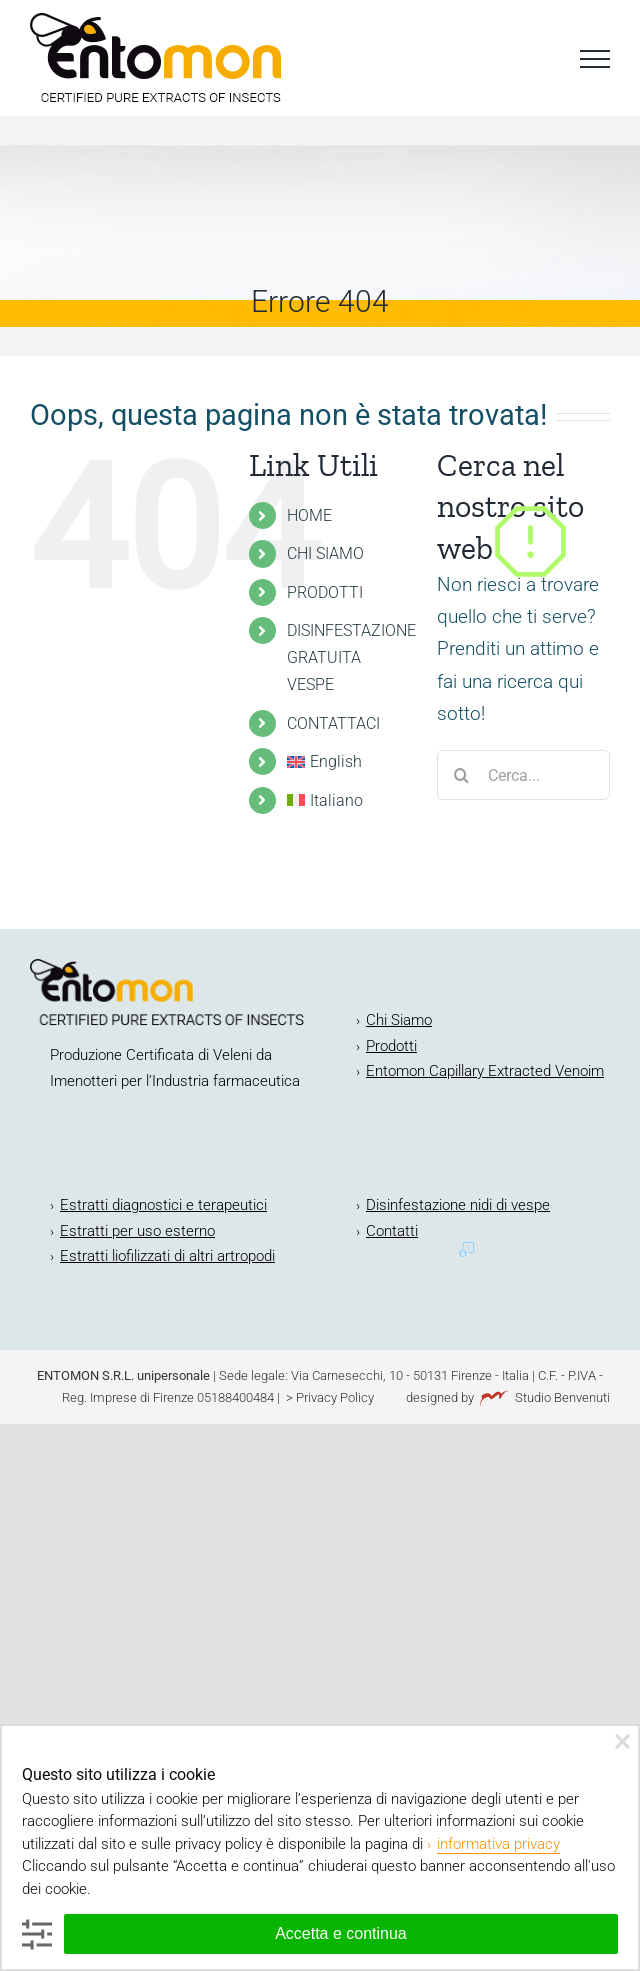 Image resolution: width=640 pixels, height=1971 pixels. What do you see at coordinates (530, 541) in the screenshot?
I see `stop or halt current action` at bounding box center [530, 541].